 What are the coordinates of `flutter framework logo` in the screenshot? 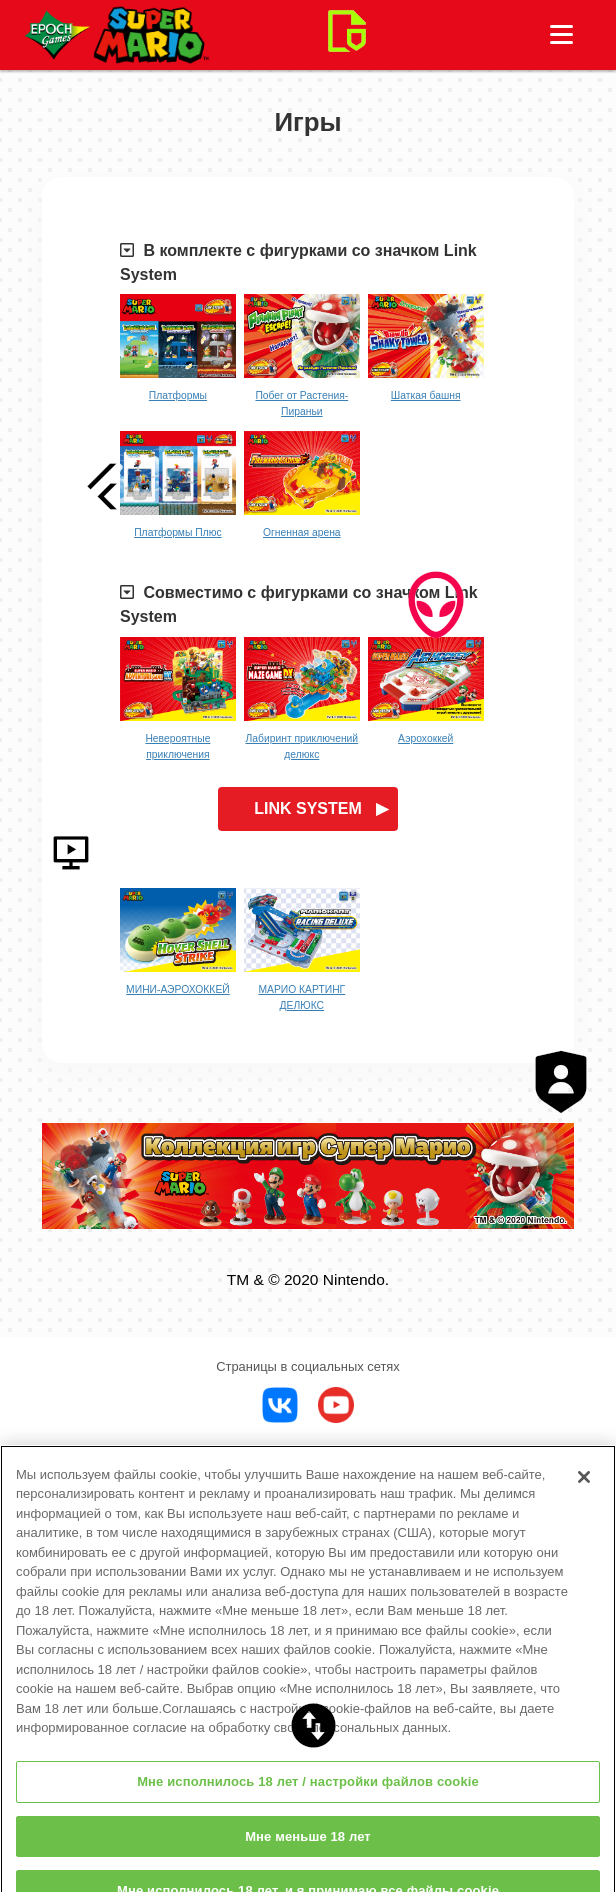 It's located at (104, 486).